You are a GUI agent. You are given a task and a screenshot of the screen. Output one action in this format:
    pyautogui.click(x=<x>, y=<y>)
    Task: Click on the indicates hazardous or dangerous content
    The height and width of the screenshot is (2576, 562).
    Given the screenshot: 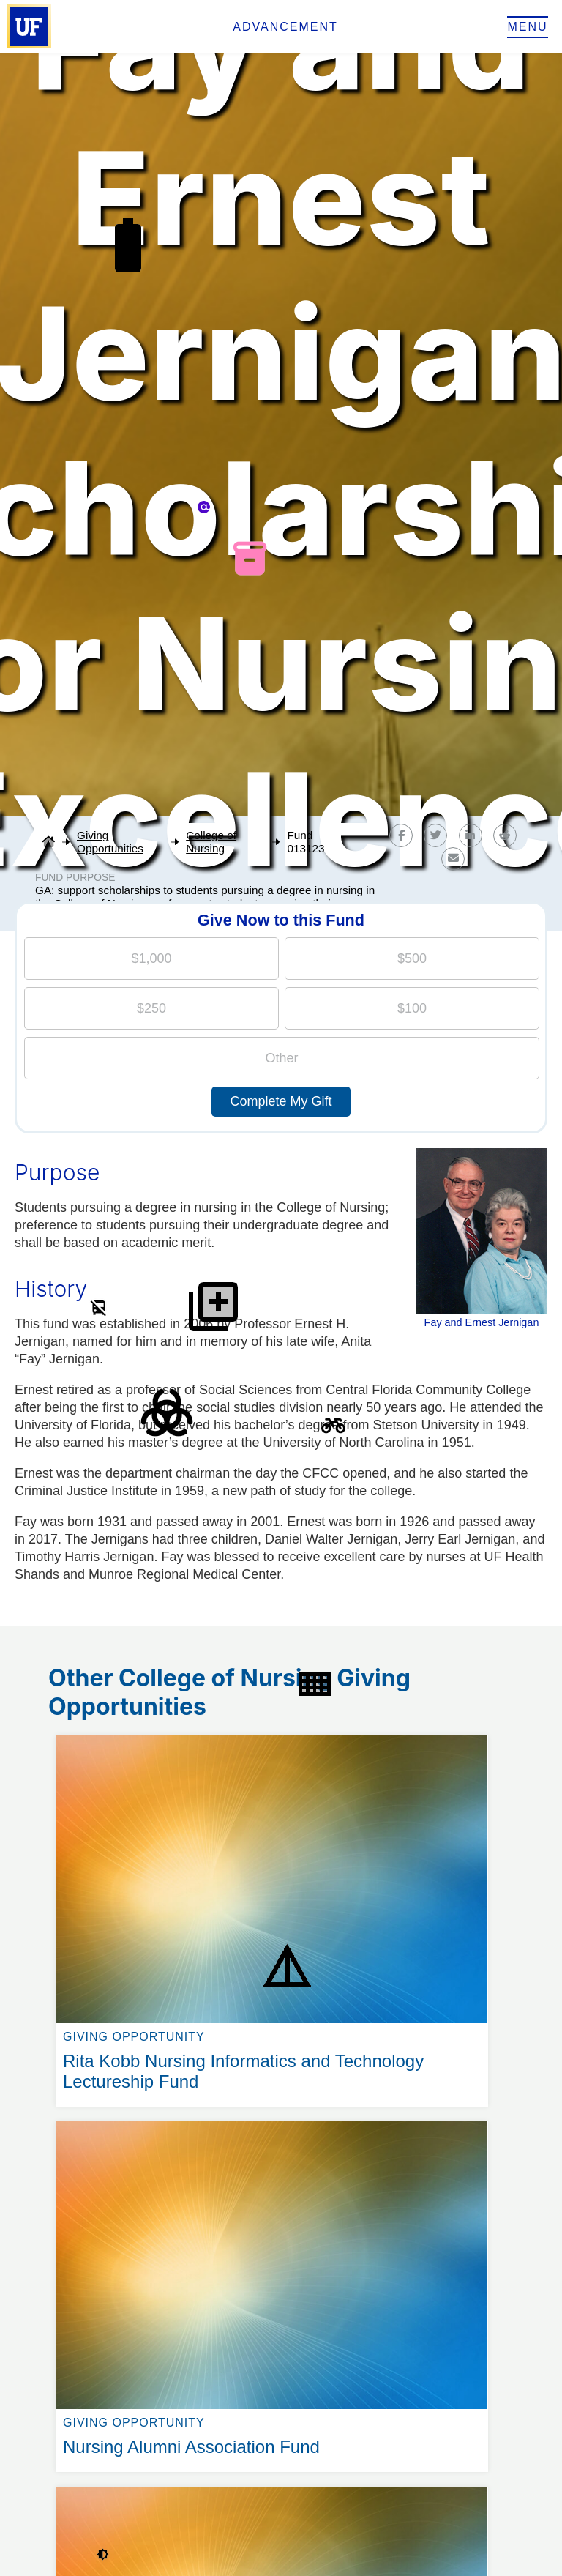 What is the action you would take?
    pyautogui.click(x=167, y=1414)
    